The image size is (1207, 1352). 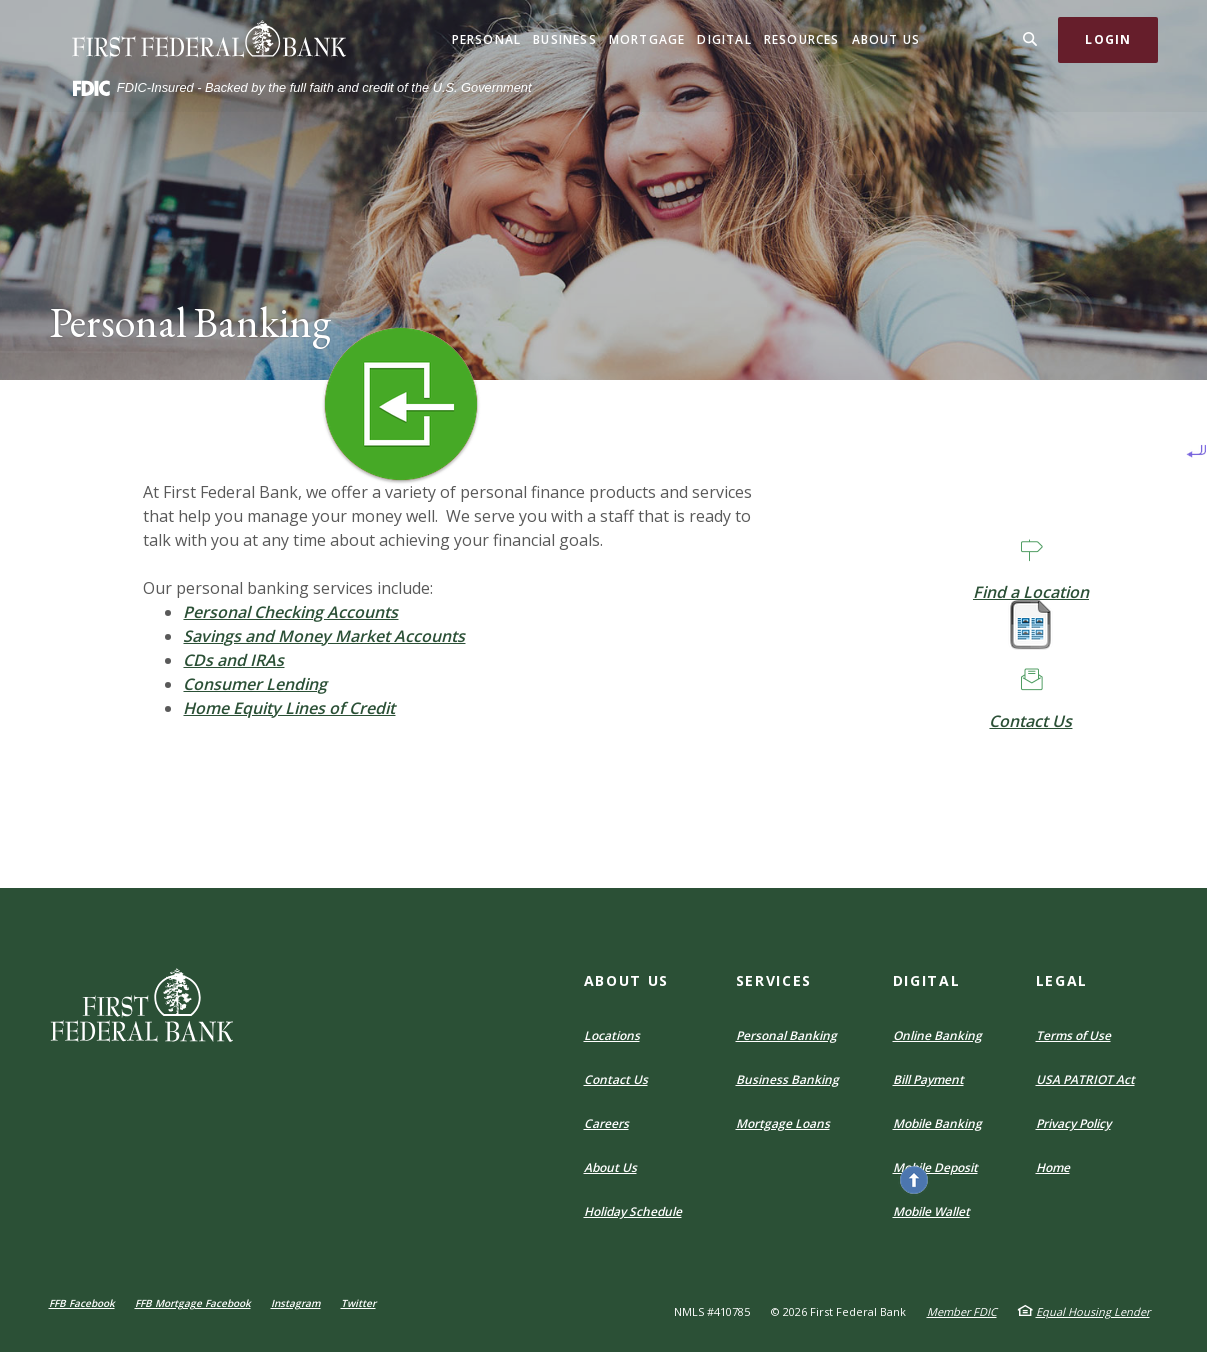 I want to click on reply to all recipients in an email thread, so click(x=1196, y=450).